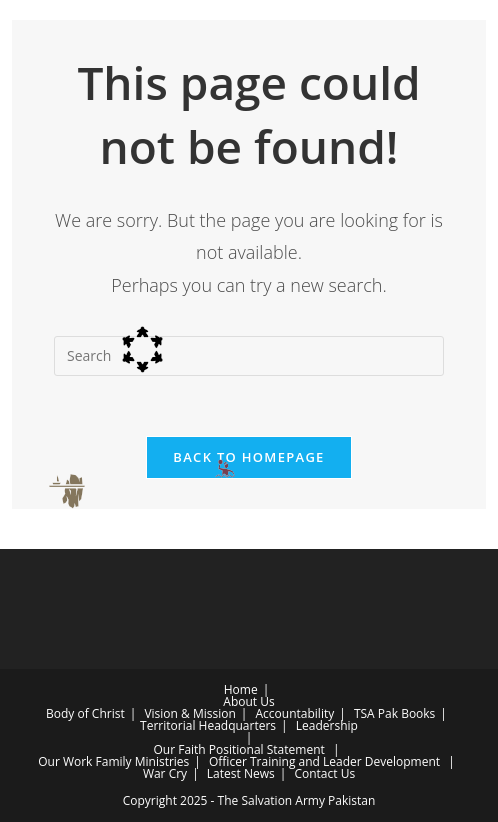  Describe the element at coordinates (142, 349) in the screenshot. I see `view players in a game lobby` at that location.